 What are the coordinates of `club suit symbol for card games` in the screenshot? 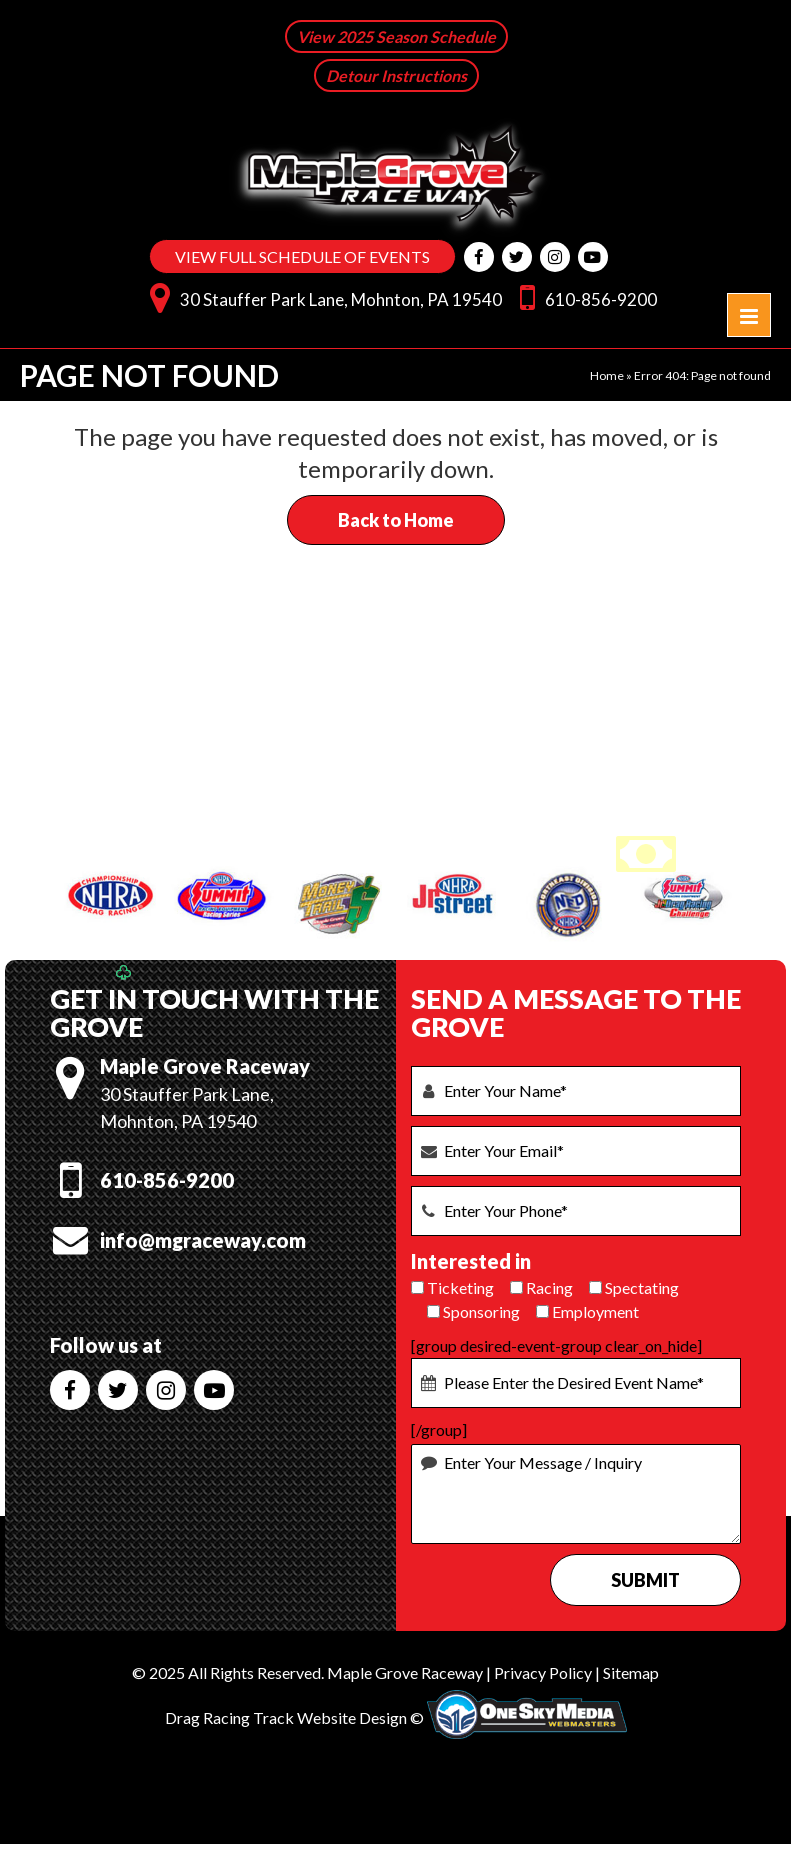 It's located at (123, 972).